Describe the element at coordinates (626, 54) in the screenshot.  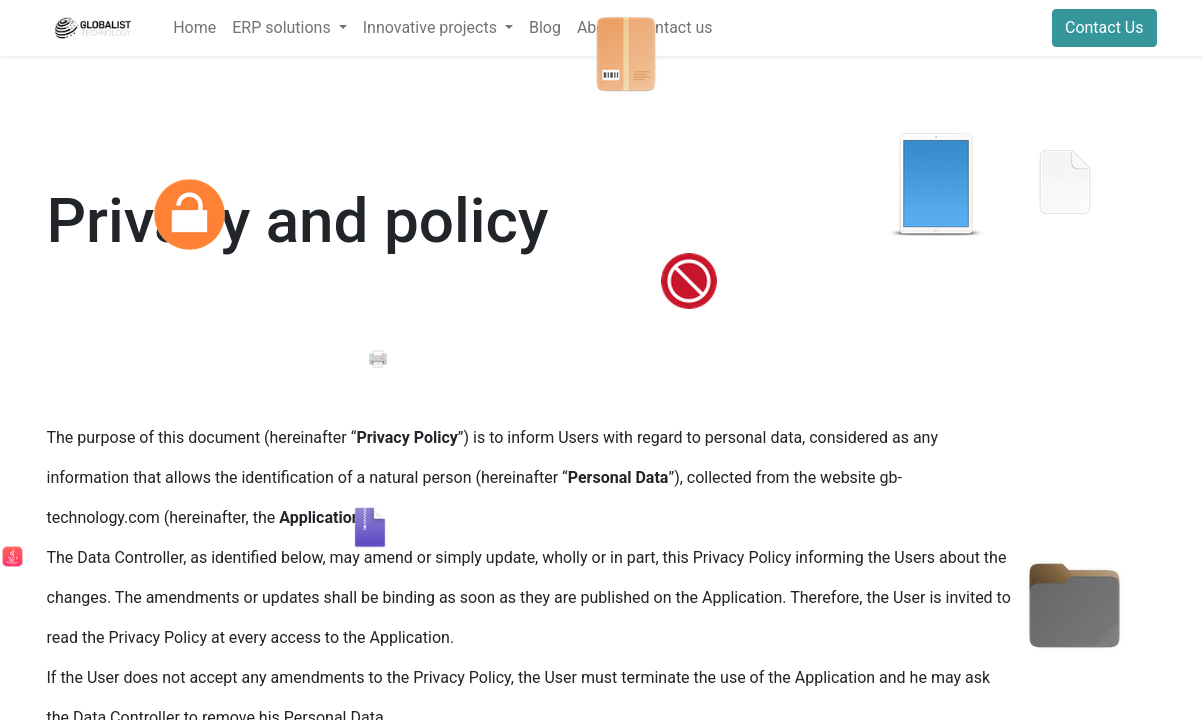
I see `open package manager application` at that location.